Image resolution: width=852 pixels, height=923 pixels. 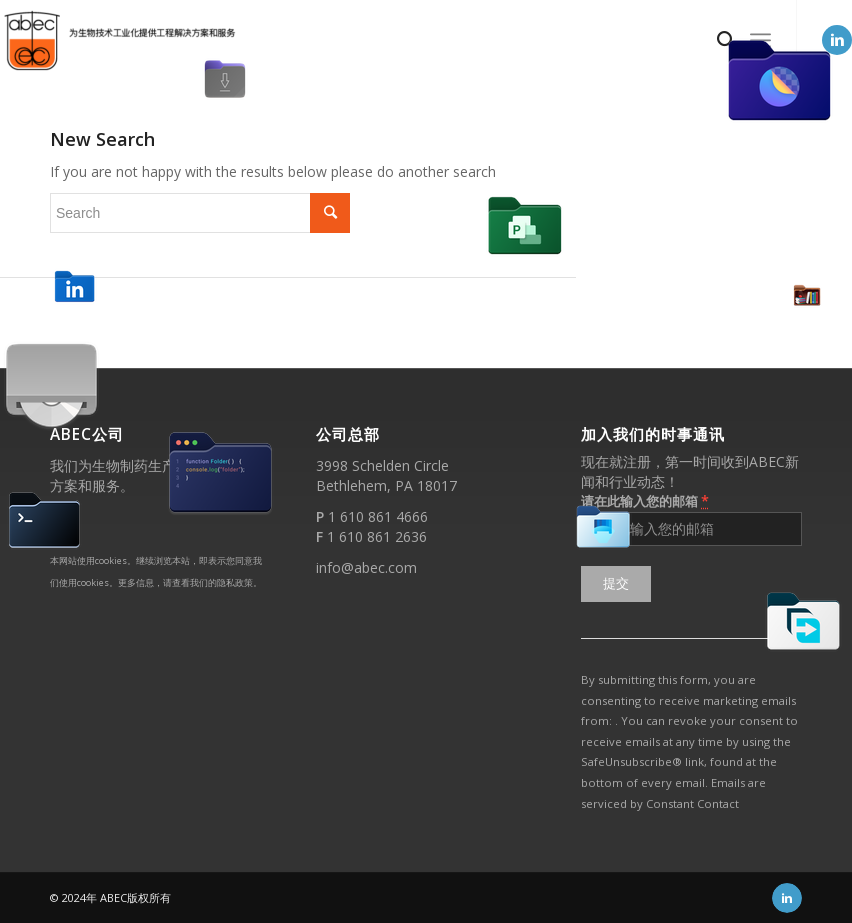 What do you see at coordinates (803, 623) in the screenshot?
I see `open free download manager downloads folder` at bounding box center [803, 623].